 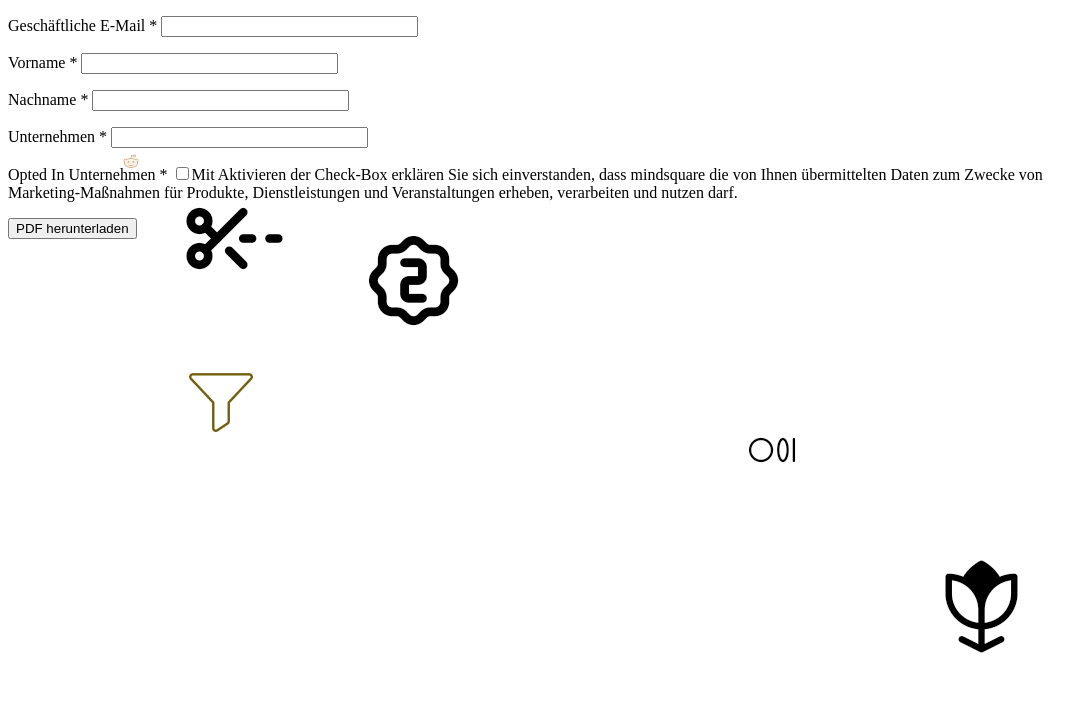 I want to click on indicates second place or runner-up status, so click(x=413, y=280).